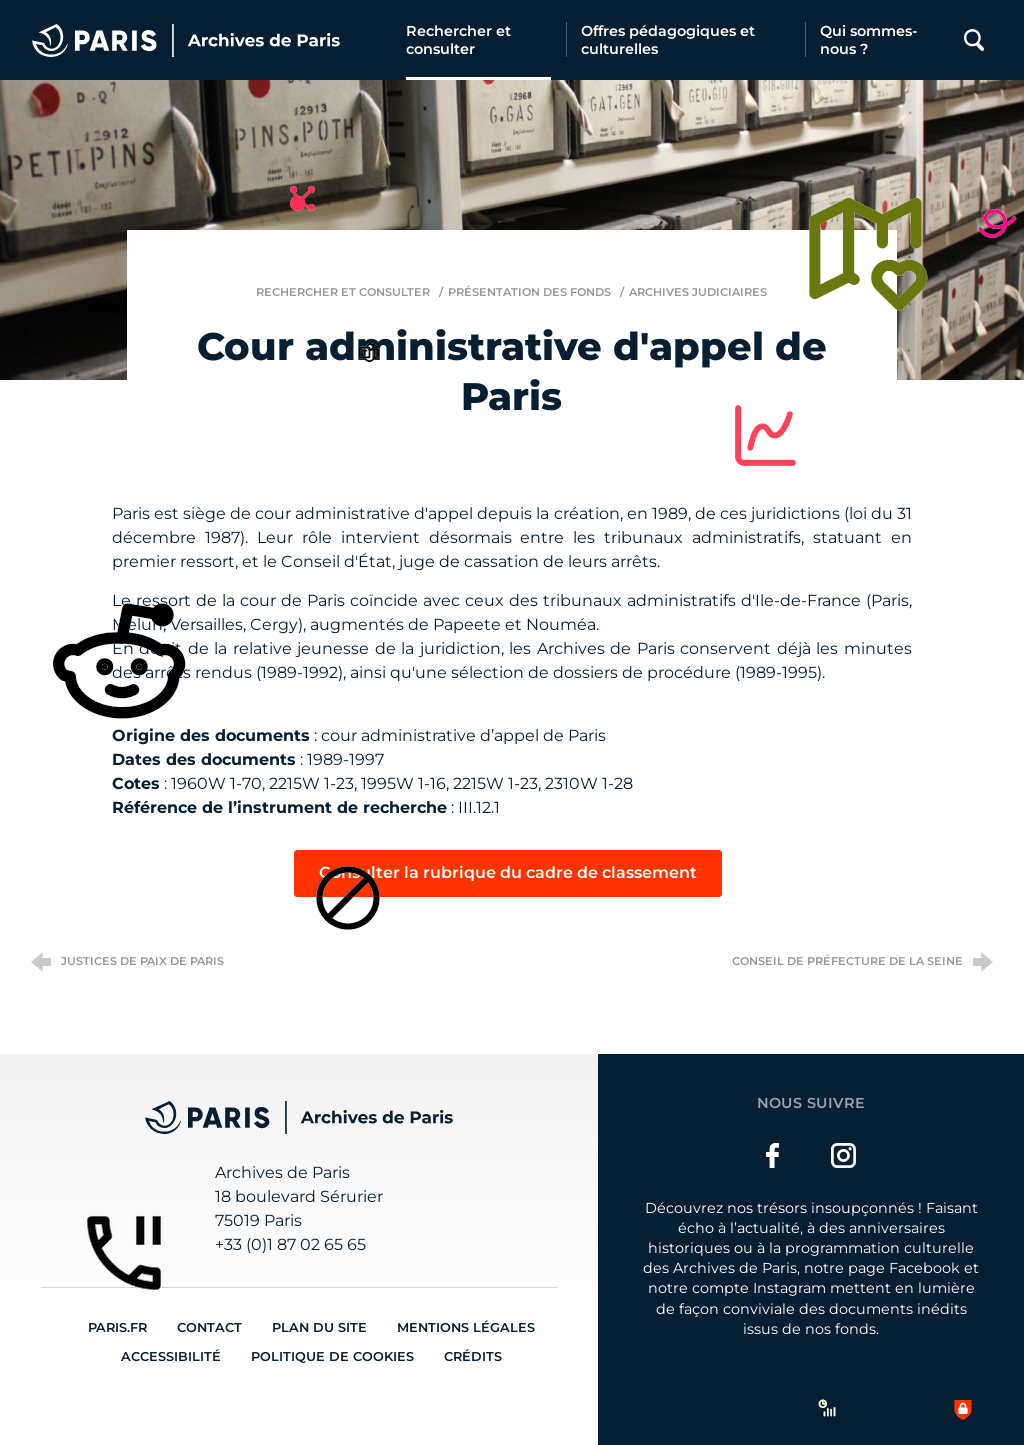 This screenshot has width=1024, height=1445. I want to click on view trend data with smooth curve visualization, so click(765, 435).